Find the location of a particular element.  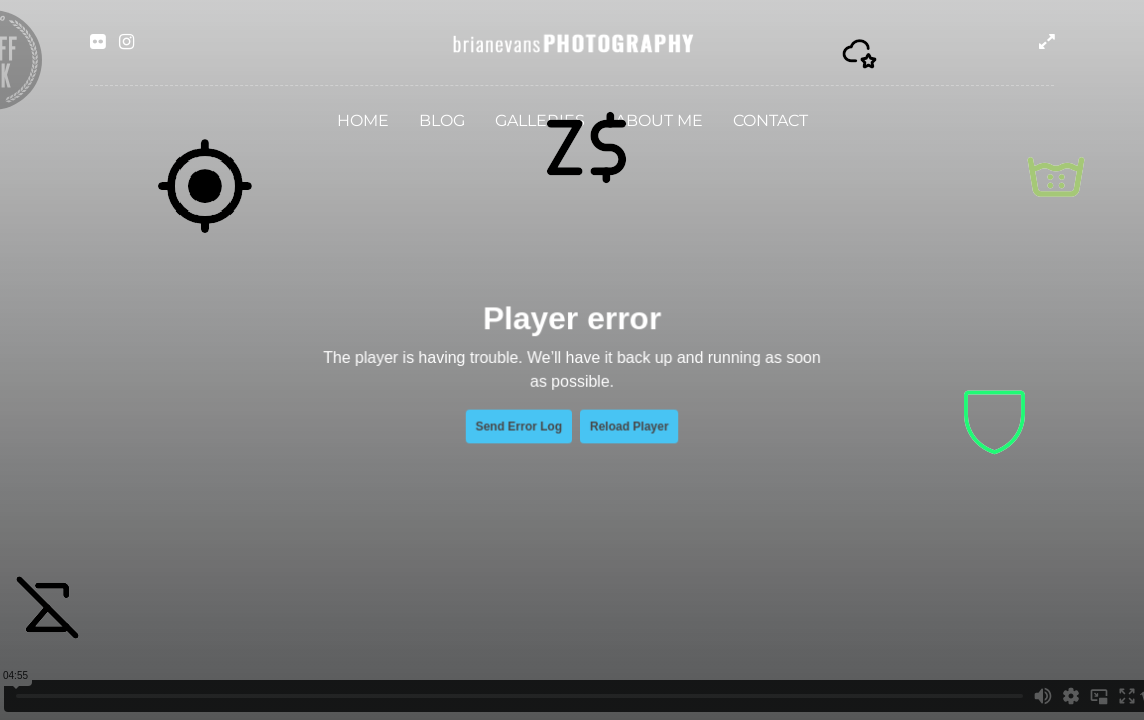

wash at medium-high temperature setting is located at coordinates (1056, 177).